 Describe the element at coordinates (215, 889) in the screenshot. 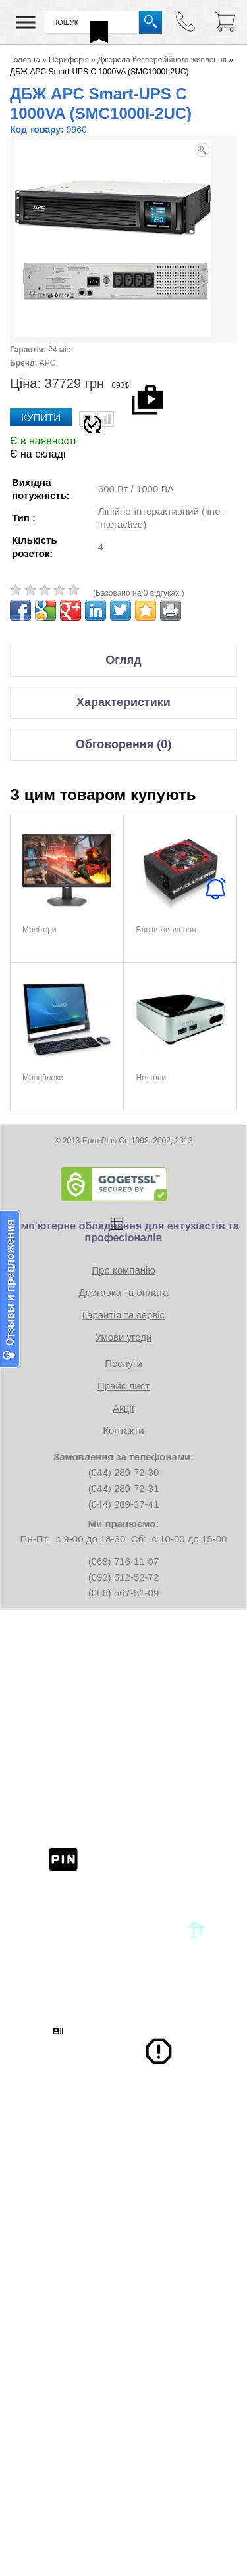

I see `view notifications` at that location.